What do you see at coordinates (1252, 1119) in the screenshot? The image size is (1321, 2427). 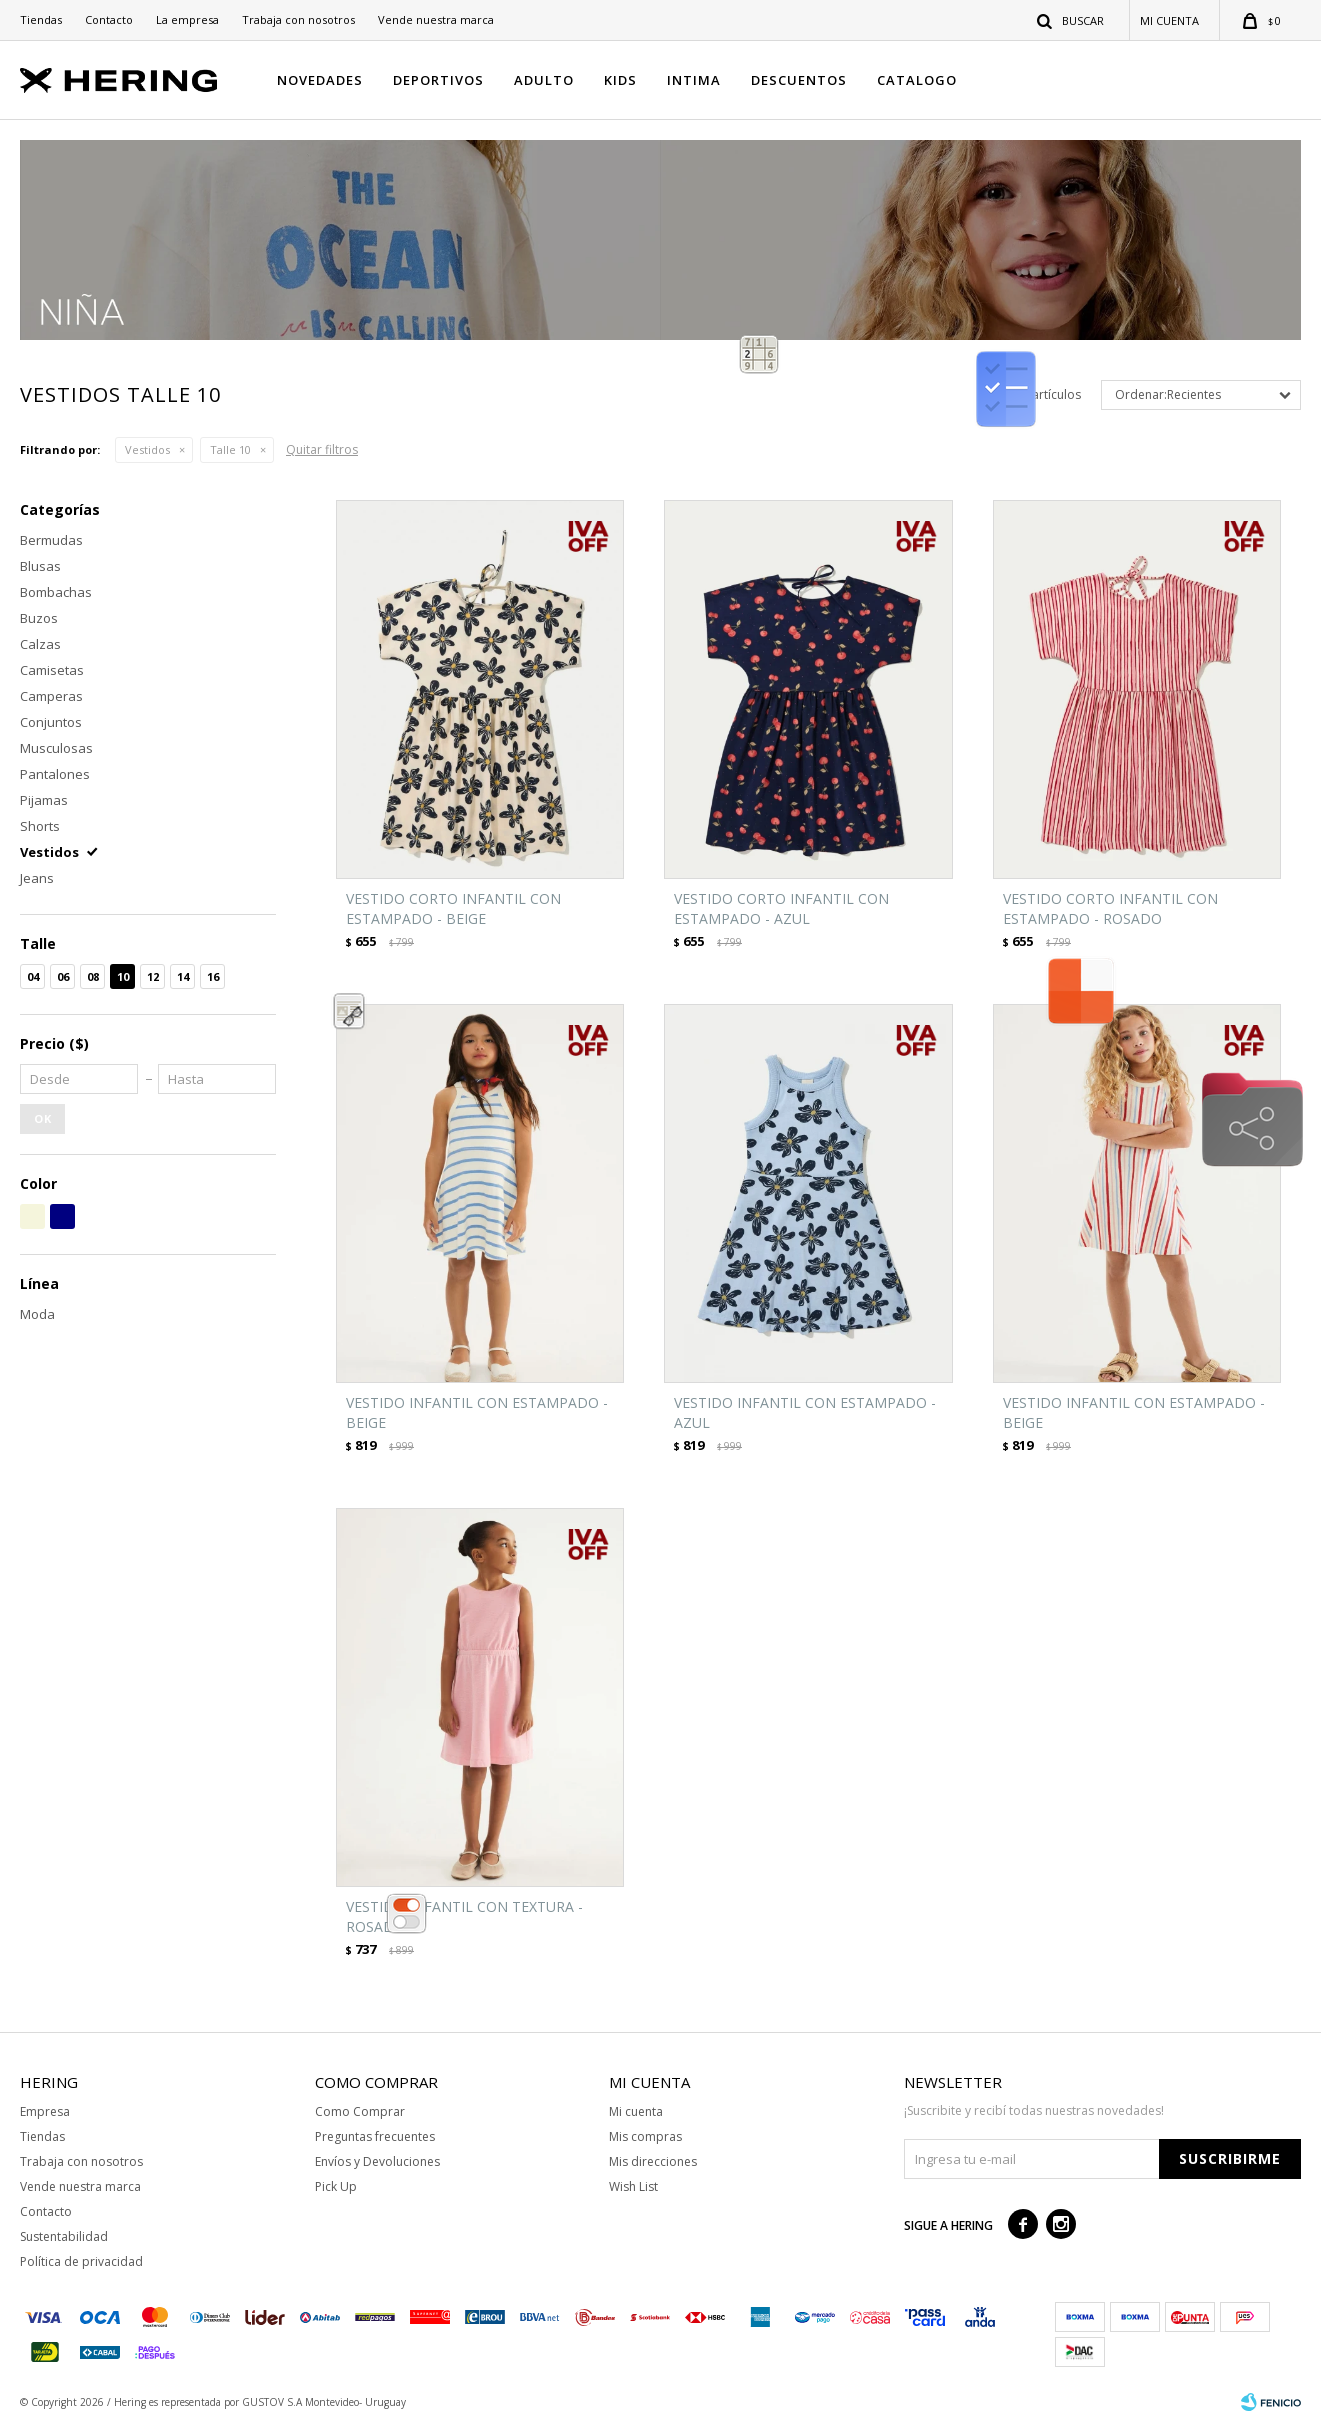 I see `open your public shared folder` at bounding box center [1252, 1119].